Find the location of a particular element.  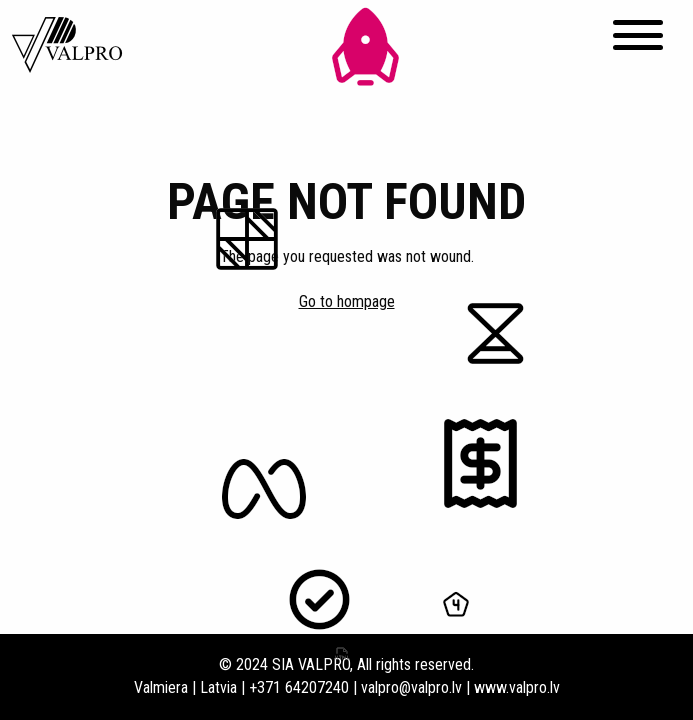

confirms a successful action or completion is located at coordinates (319, 599).